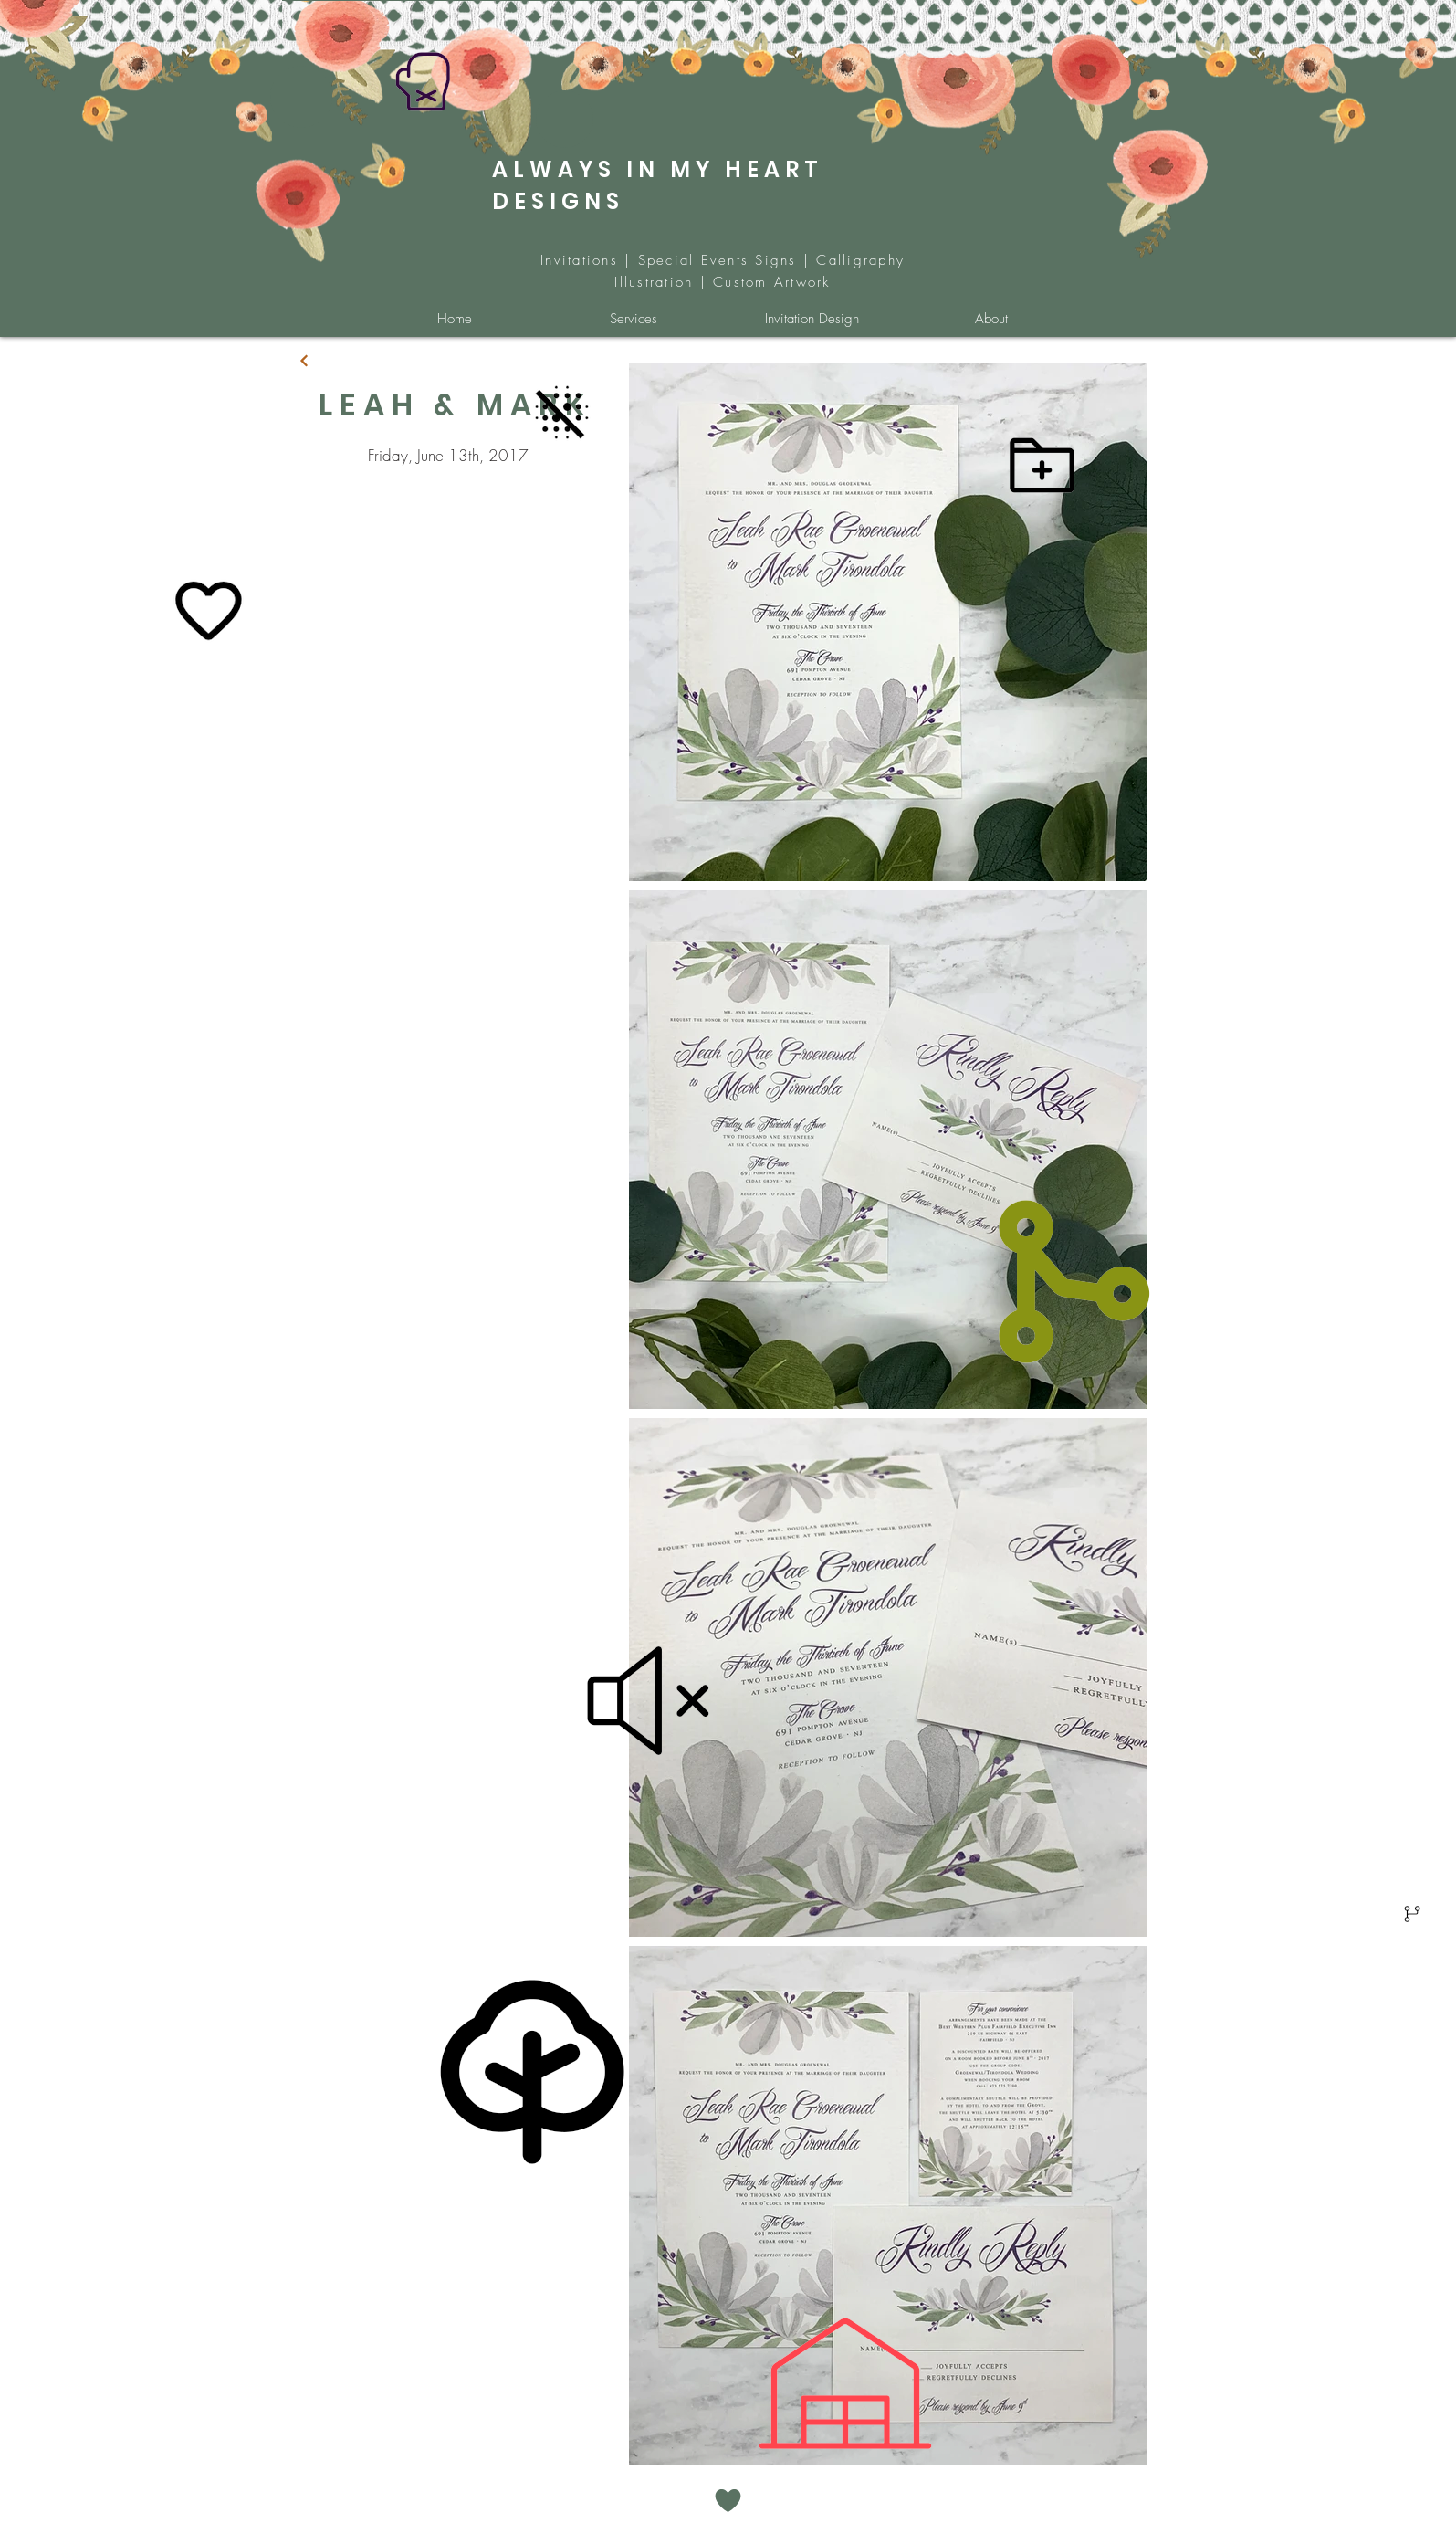 Image resolution: width=1456 pixels, height=2523 pixels. What do you see at coordinates (532, 2072) in the screenshot?
I see `access nature or outdoor-related content` at bounding box center [532, 2072].